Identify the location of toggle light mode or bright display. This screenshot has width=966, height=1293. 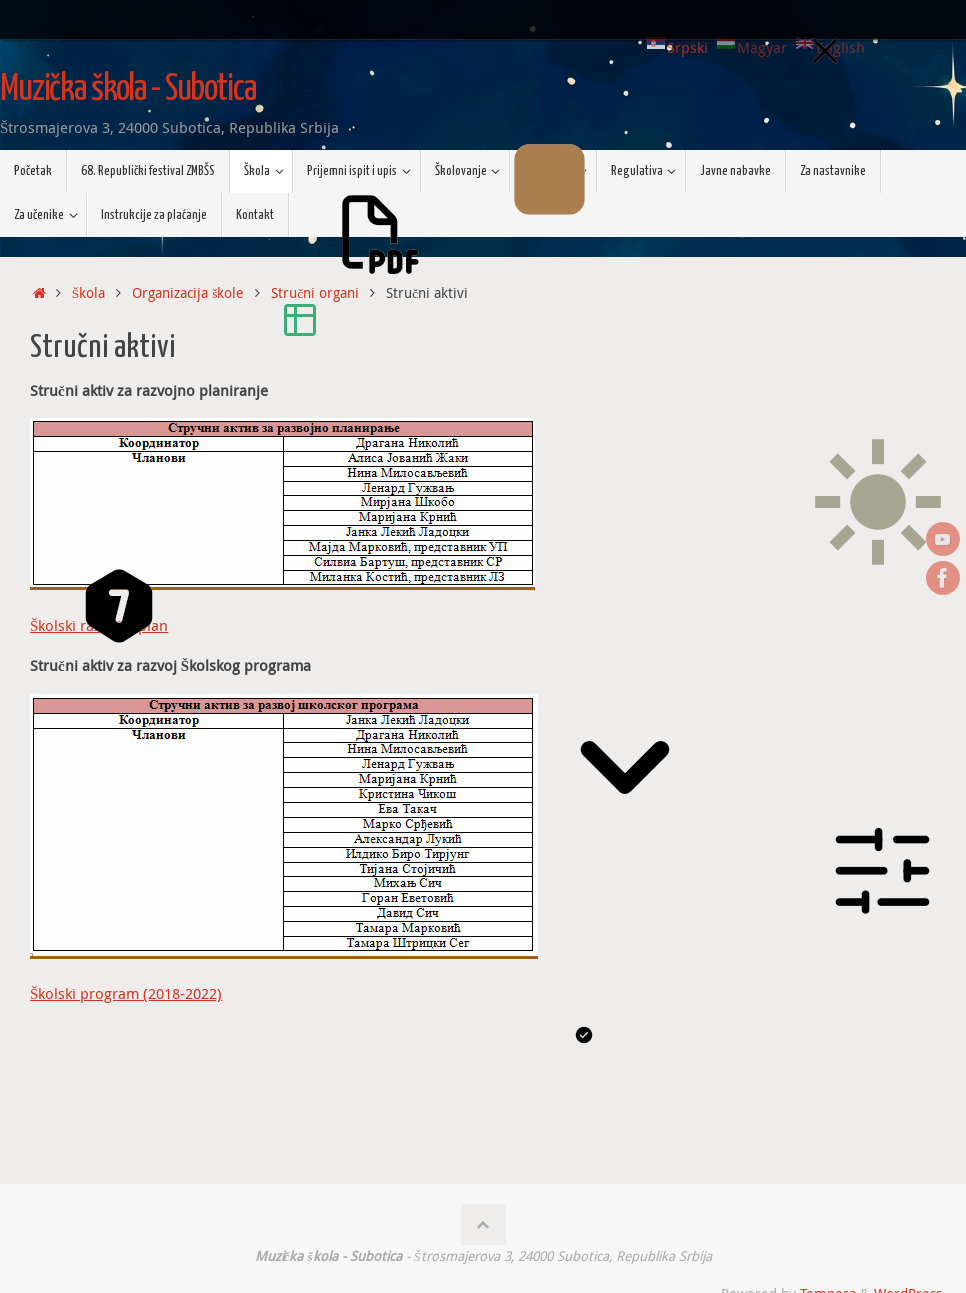
(878, 502).